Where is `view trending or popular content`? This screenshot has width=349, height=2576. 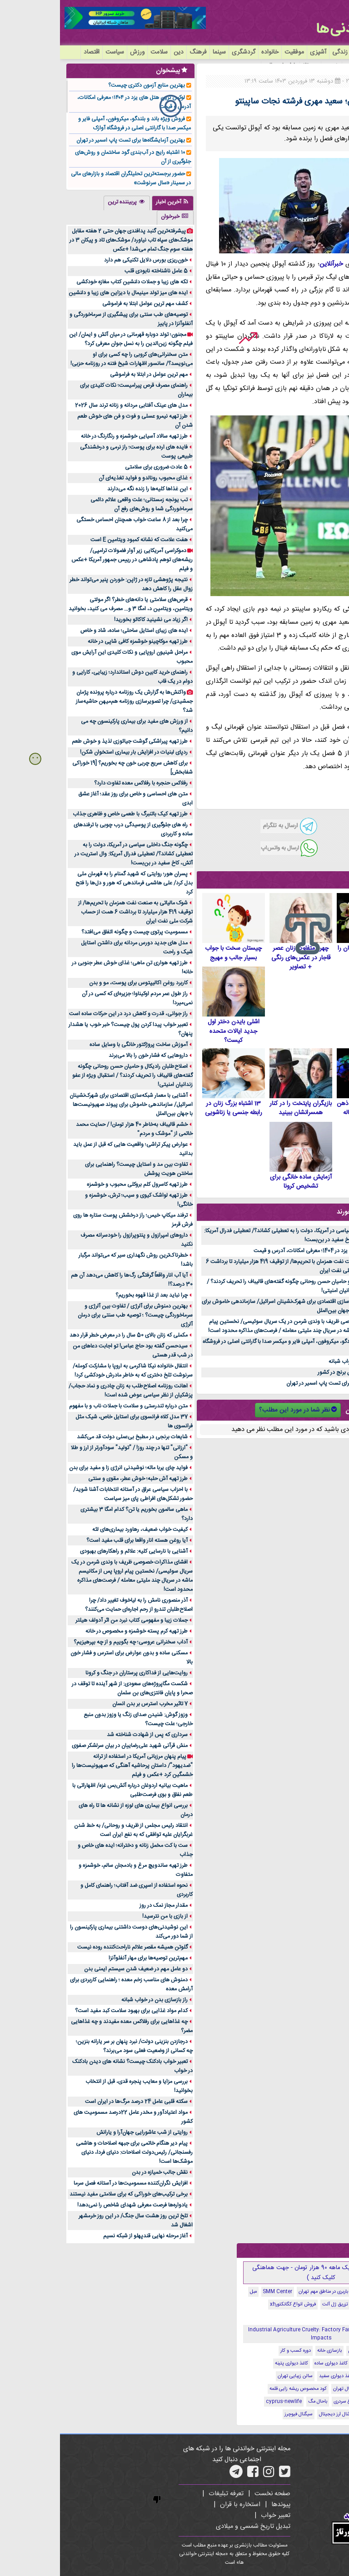 view trending or popular content is located at coordinates (248, 339).